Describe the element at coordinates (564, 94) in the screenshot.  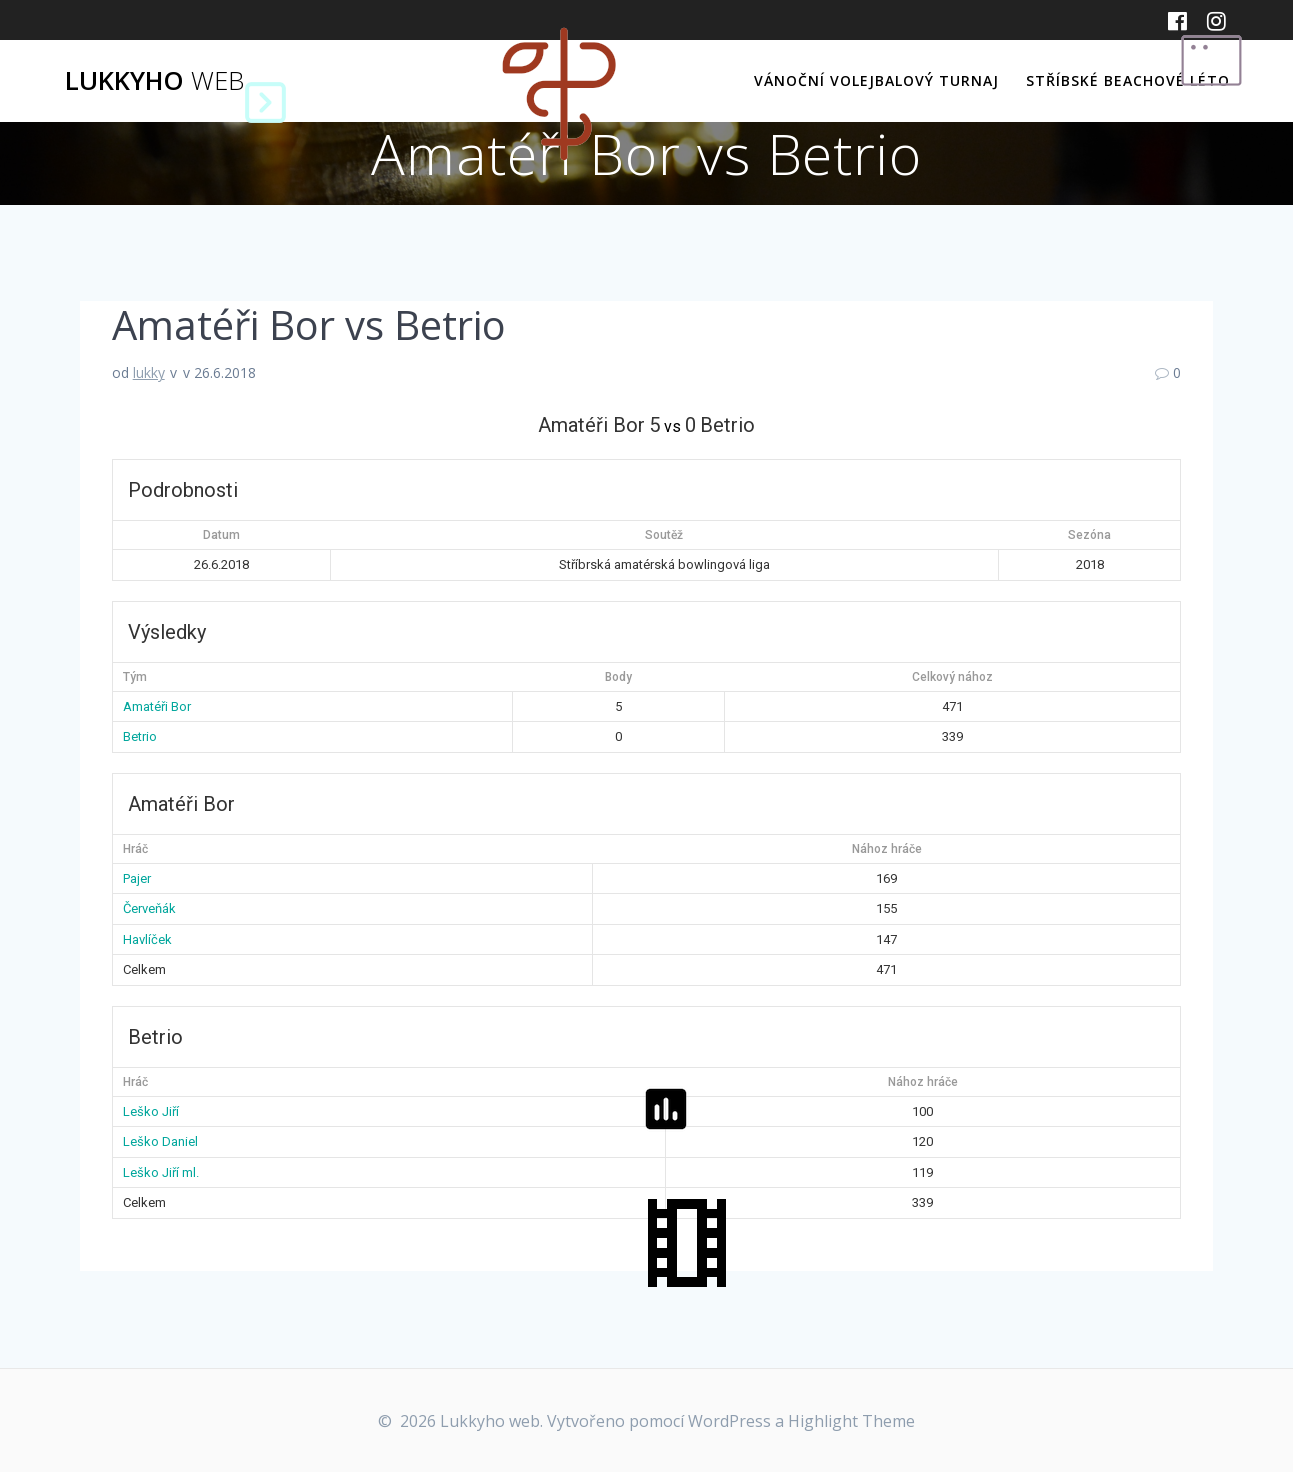
I see `access health or medical services` at that location.